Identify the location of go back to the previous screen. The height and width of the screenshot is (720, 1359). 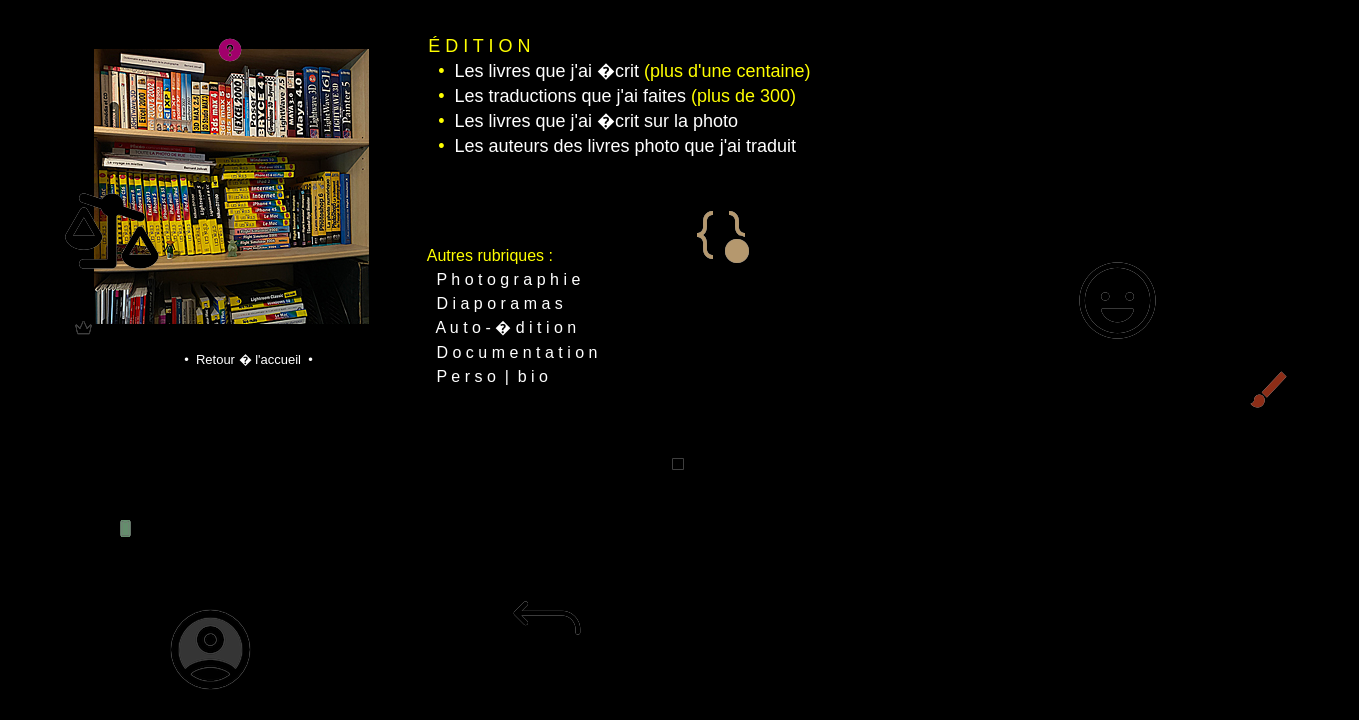
(547, 618).